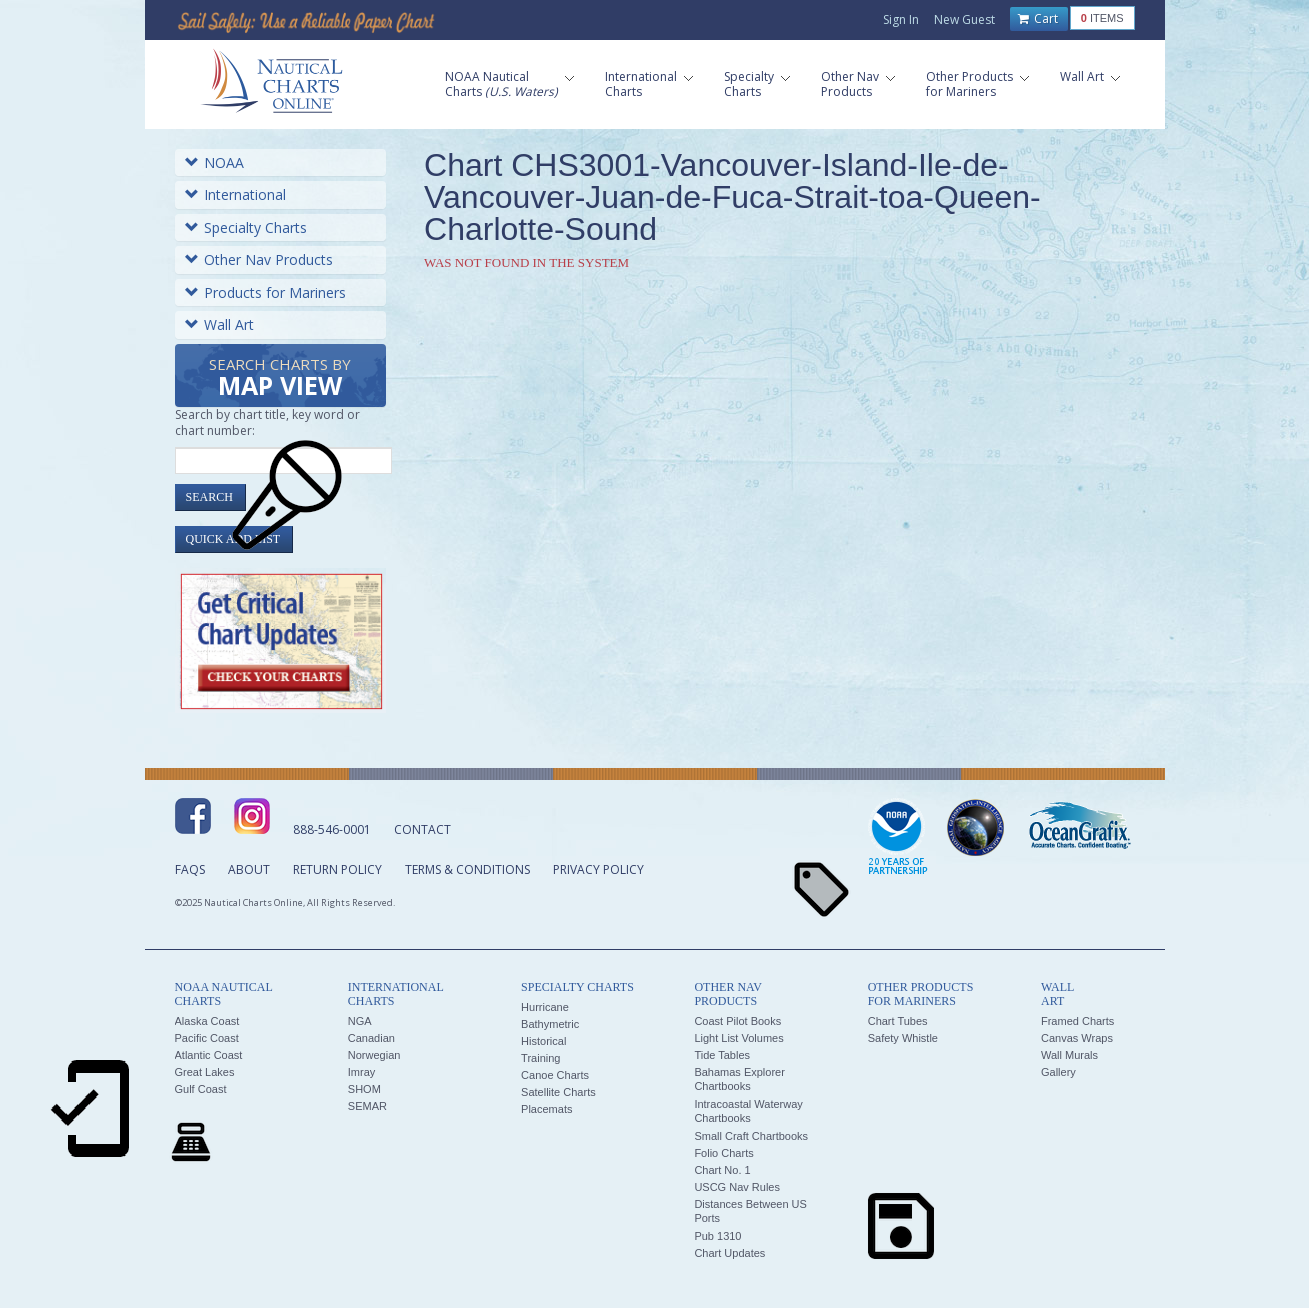 The width and height of the screenshot is (1309, 1308). I want to click on access voice recording or audio input, so click(285, 497).